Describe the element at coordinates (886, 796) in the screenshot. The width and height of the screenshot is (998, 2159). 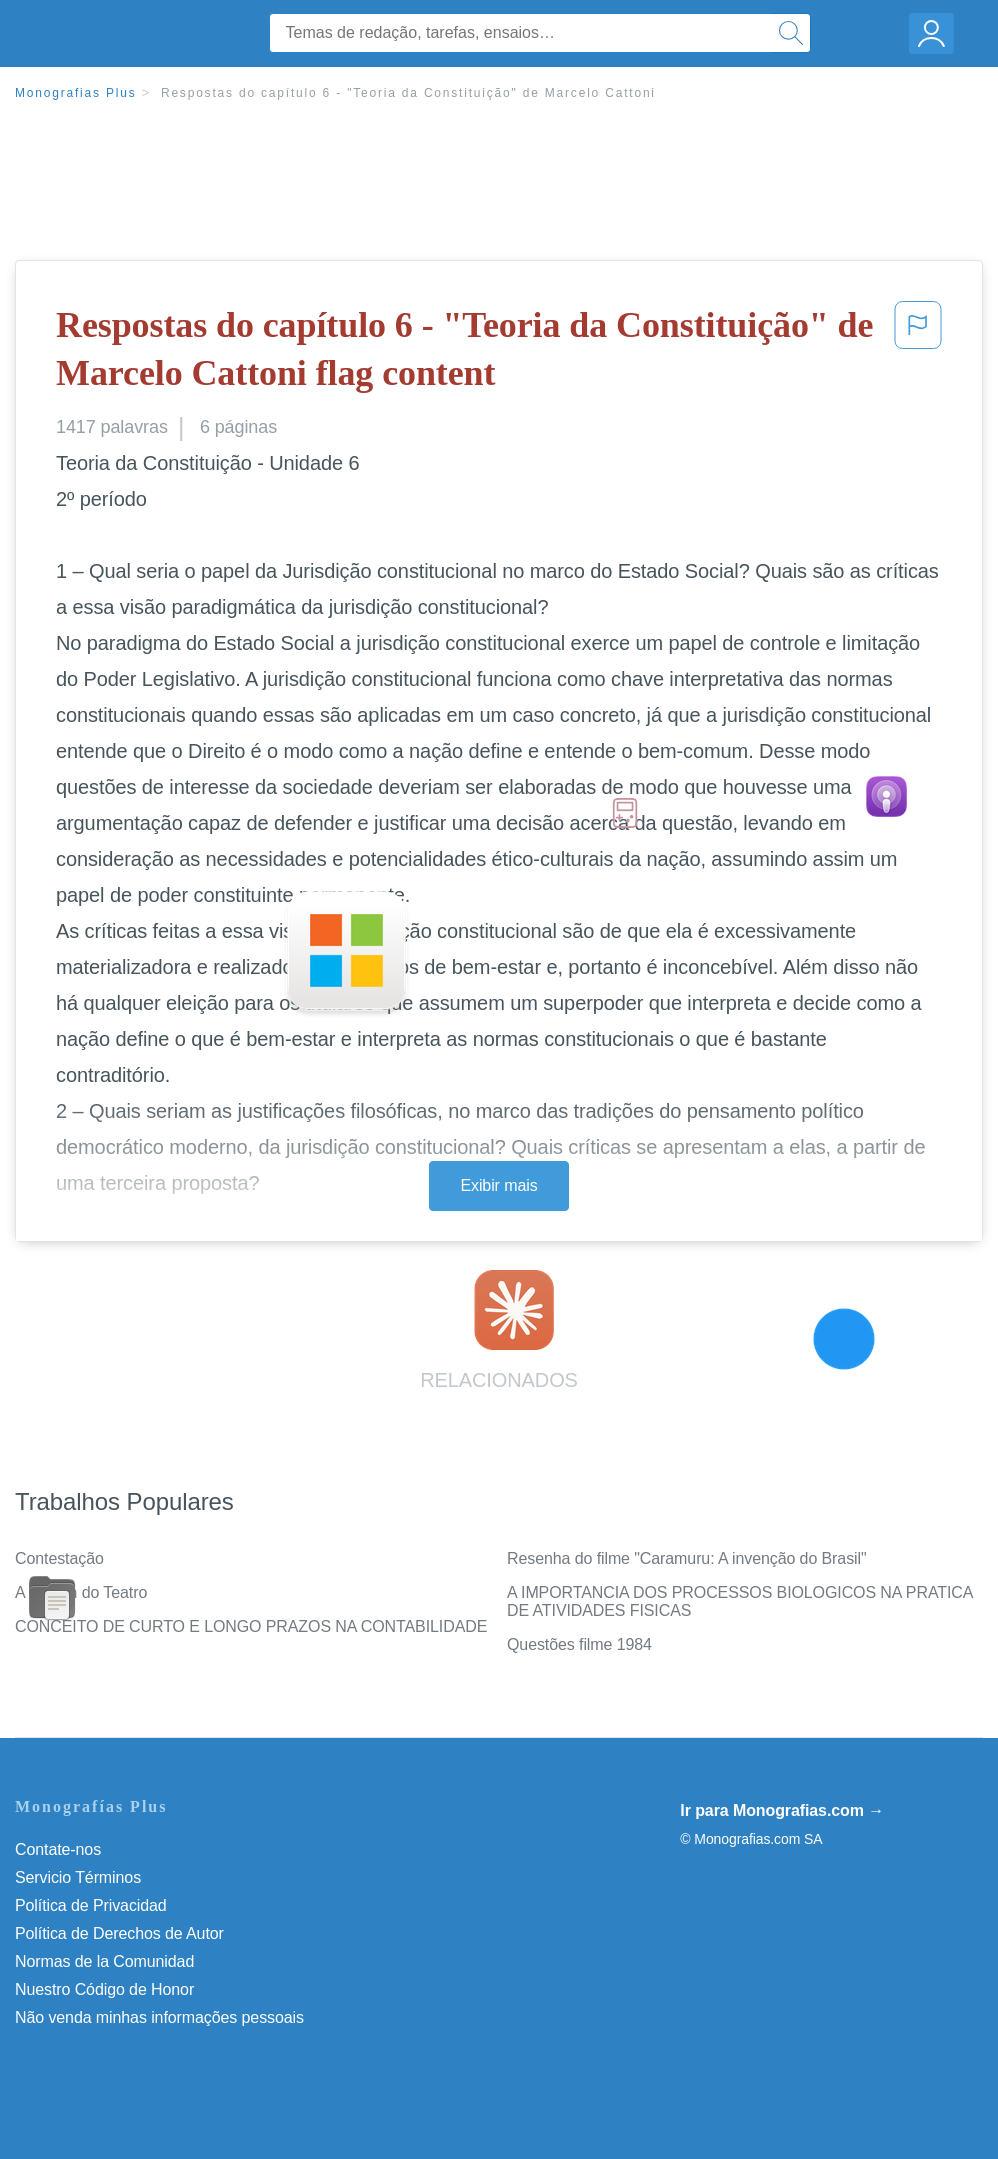
I see `open the apple podcasts app` at that location.